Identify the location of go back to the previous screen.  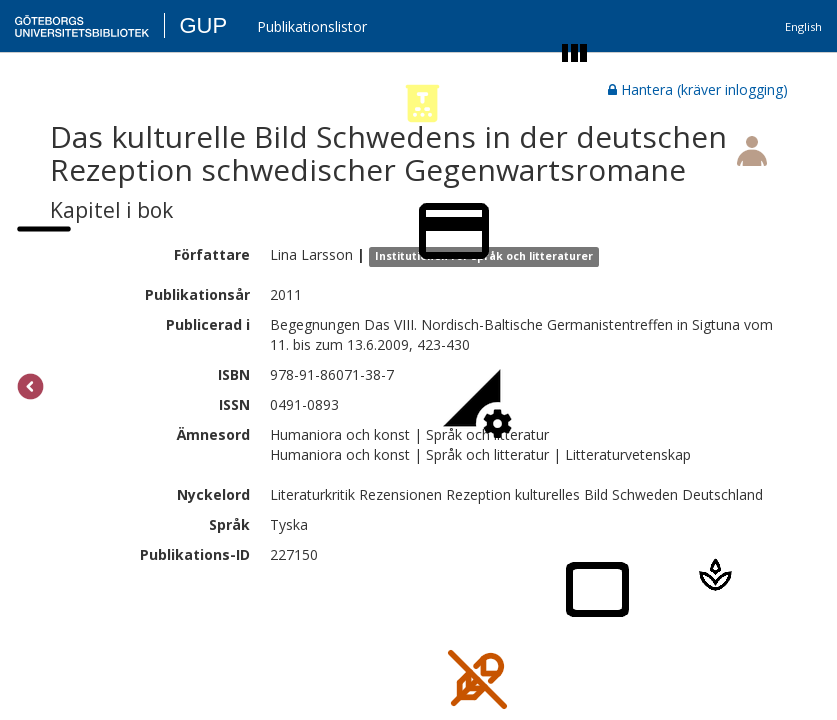
(30, 386).